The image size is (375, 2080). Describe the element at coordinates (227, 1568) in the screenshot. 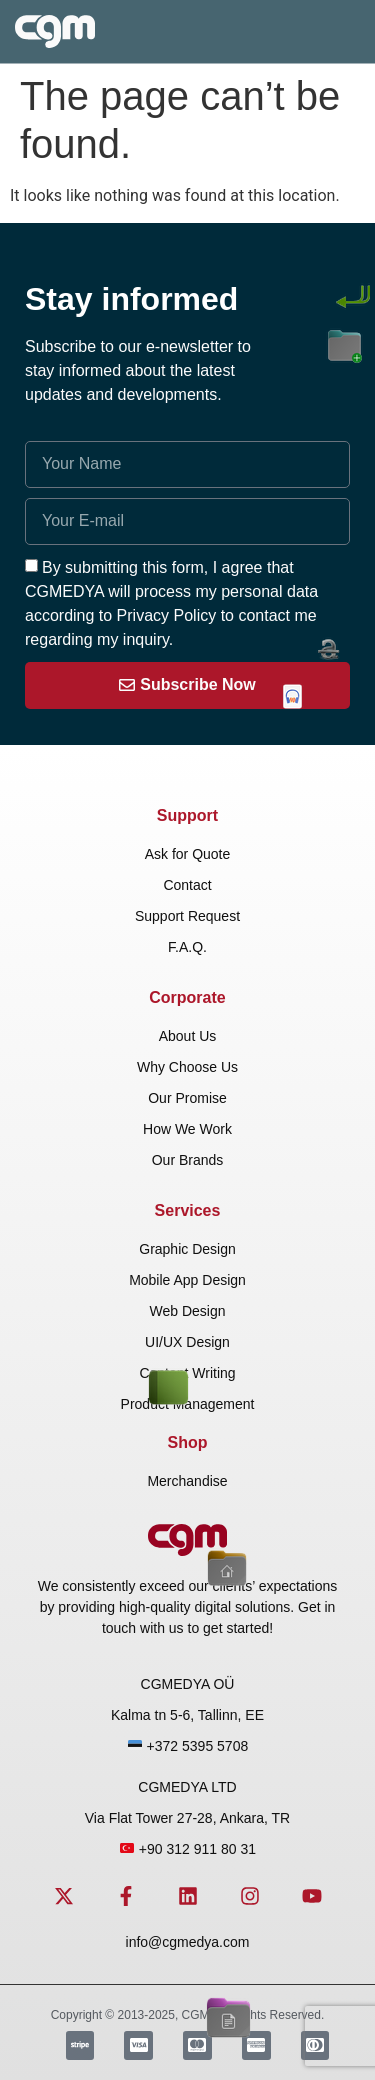

I see `access your home folder` at that location.